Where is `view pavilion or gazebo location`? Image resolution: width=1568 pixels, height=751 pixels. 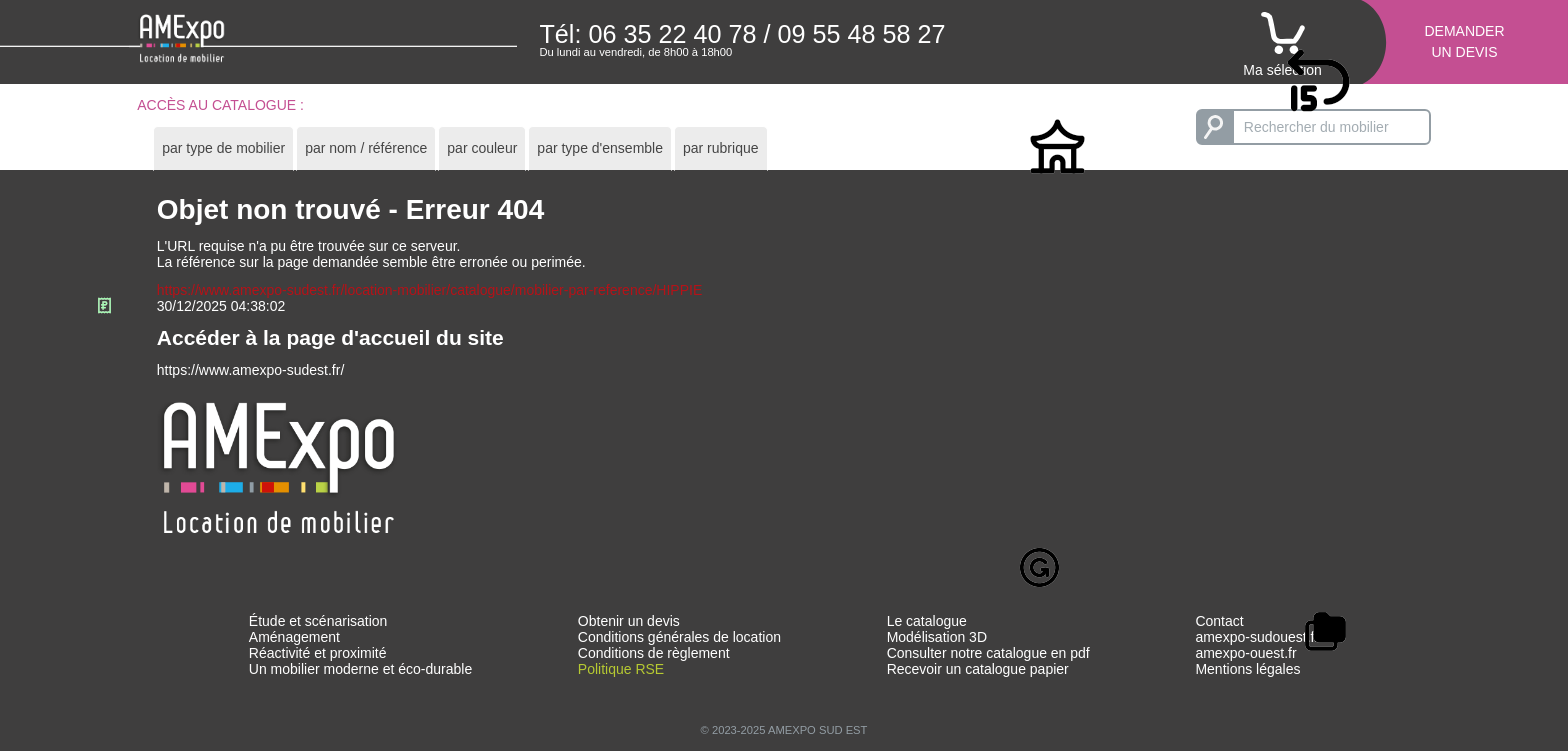 view pavilion or gazebo location is located at coordinates (1057, 146).